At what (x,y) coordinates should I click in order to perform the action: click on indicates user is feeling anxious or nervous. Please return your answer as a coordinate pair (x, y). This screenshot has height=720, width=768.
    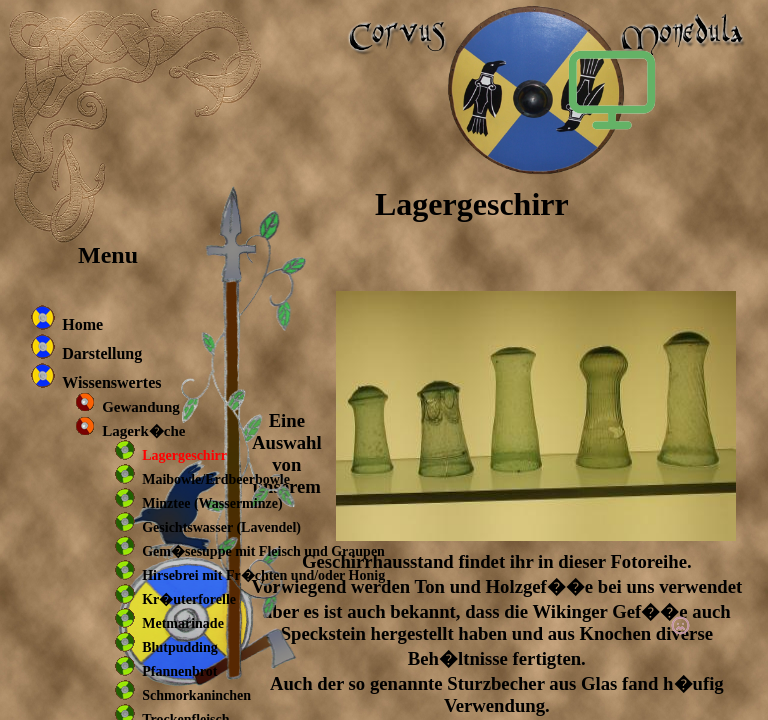
    Looking at the image, I should click on (680, 625).